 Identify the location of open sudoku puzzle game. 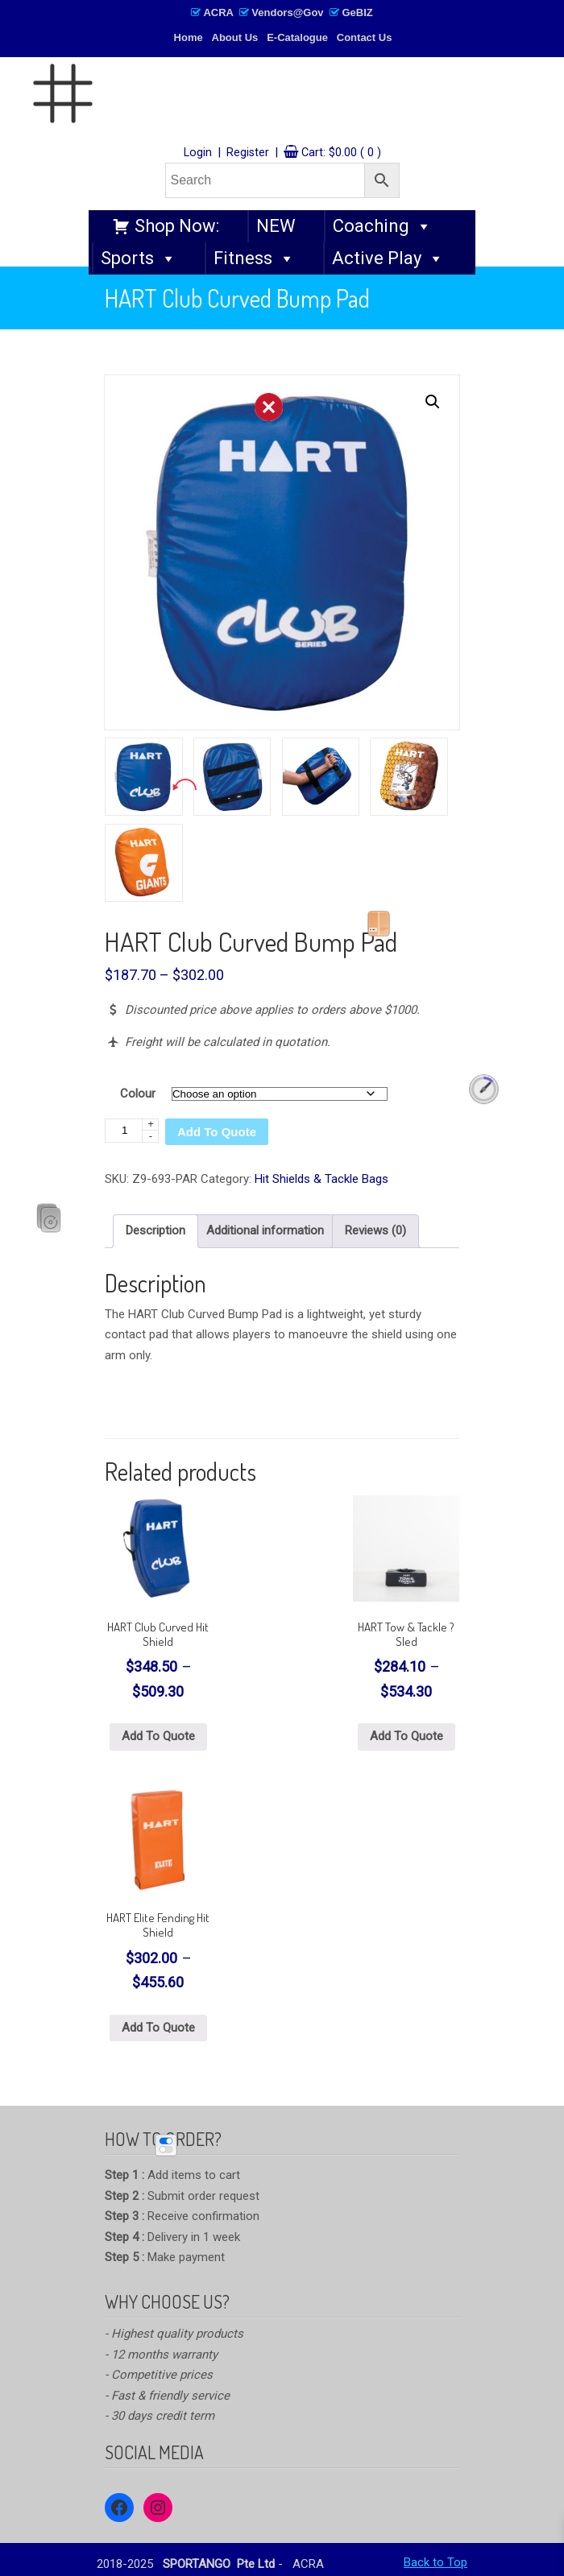
(63, 93).